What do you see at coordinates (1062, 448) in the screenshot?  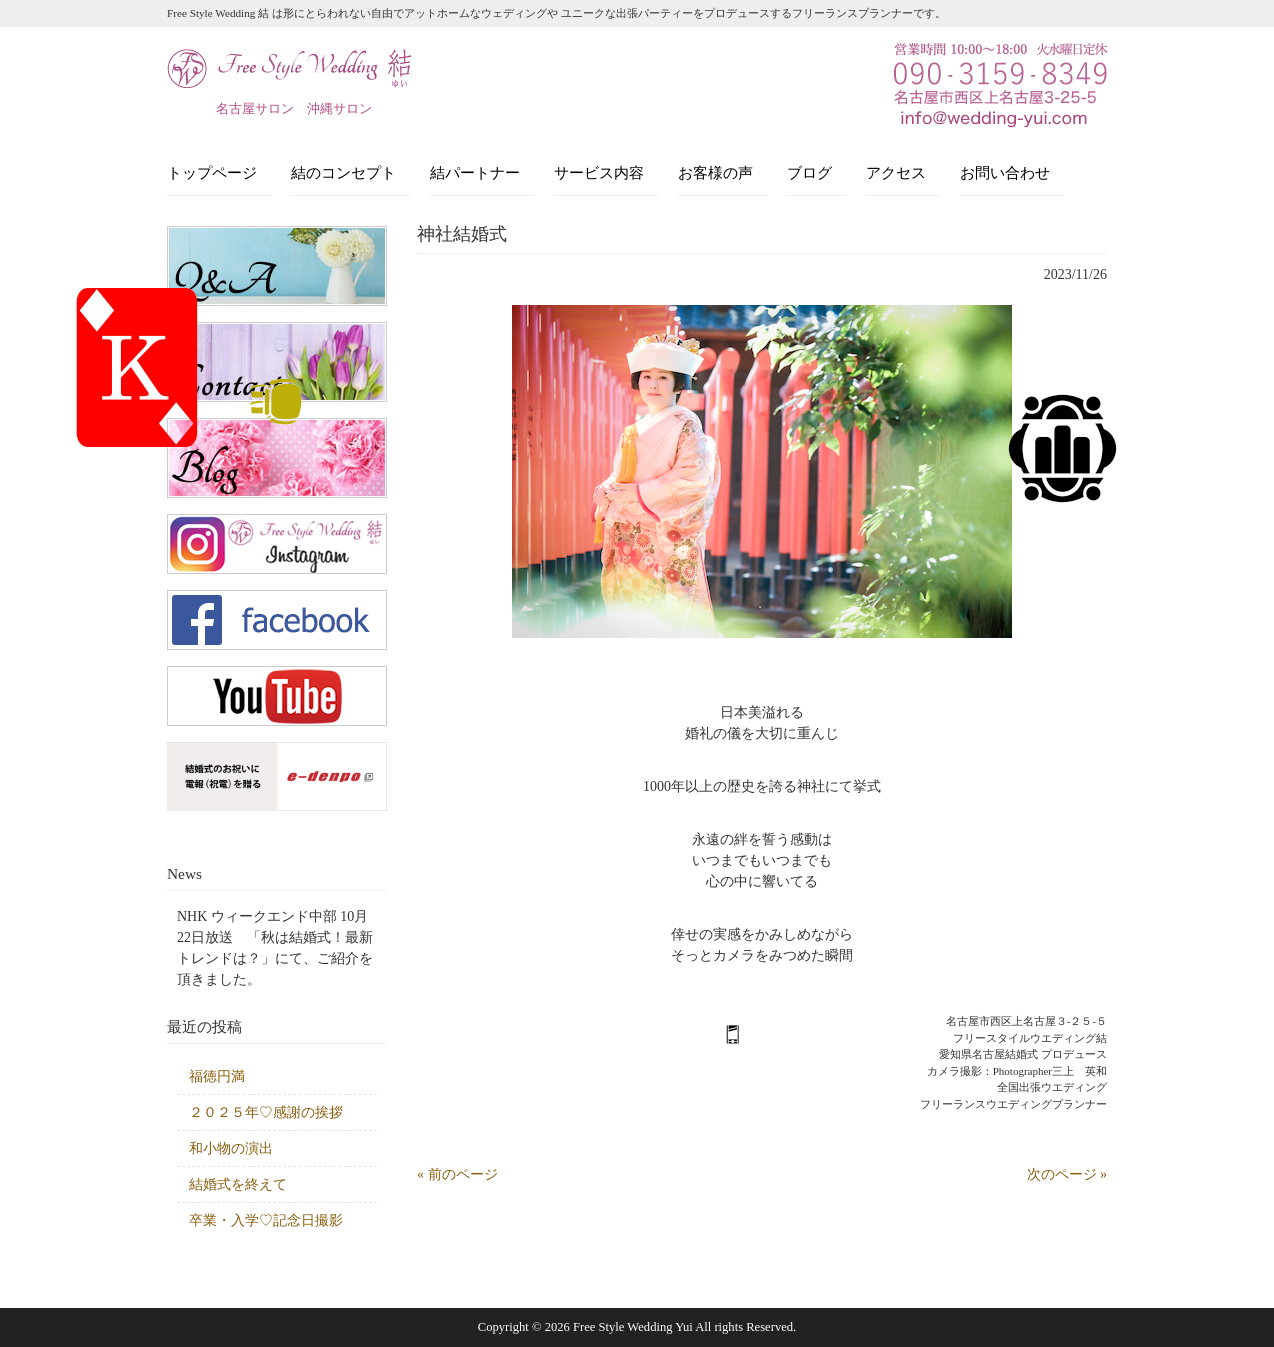 I see `view global analytics or statistics` at bounding box center [1062, 448].